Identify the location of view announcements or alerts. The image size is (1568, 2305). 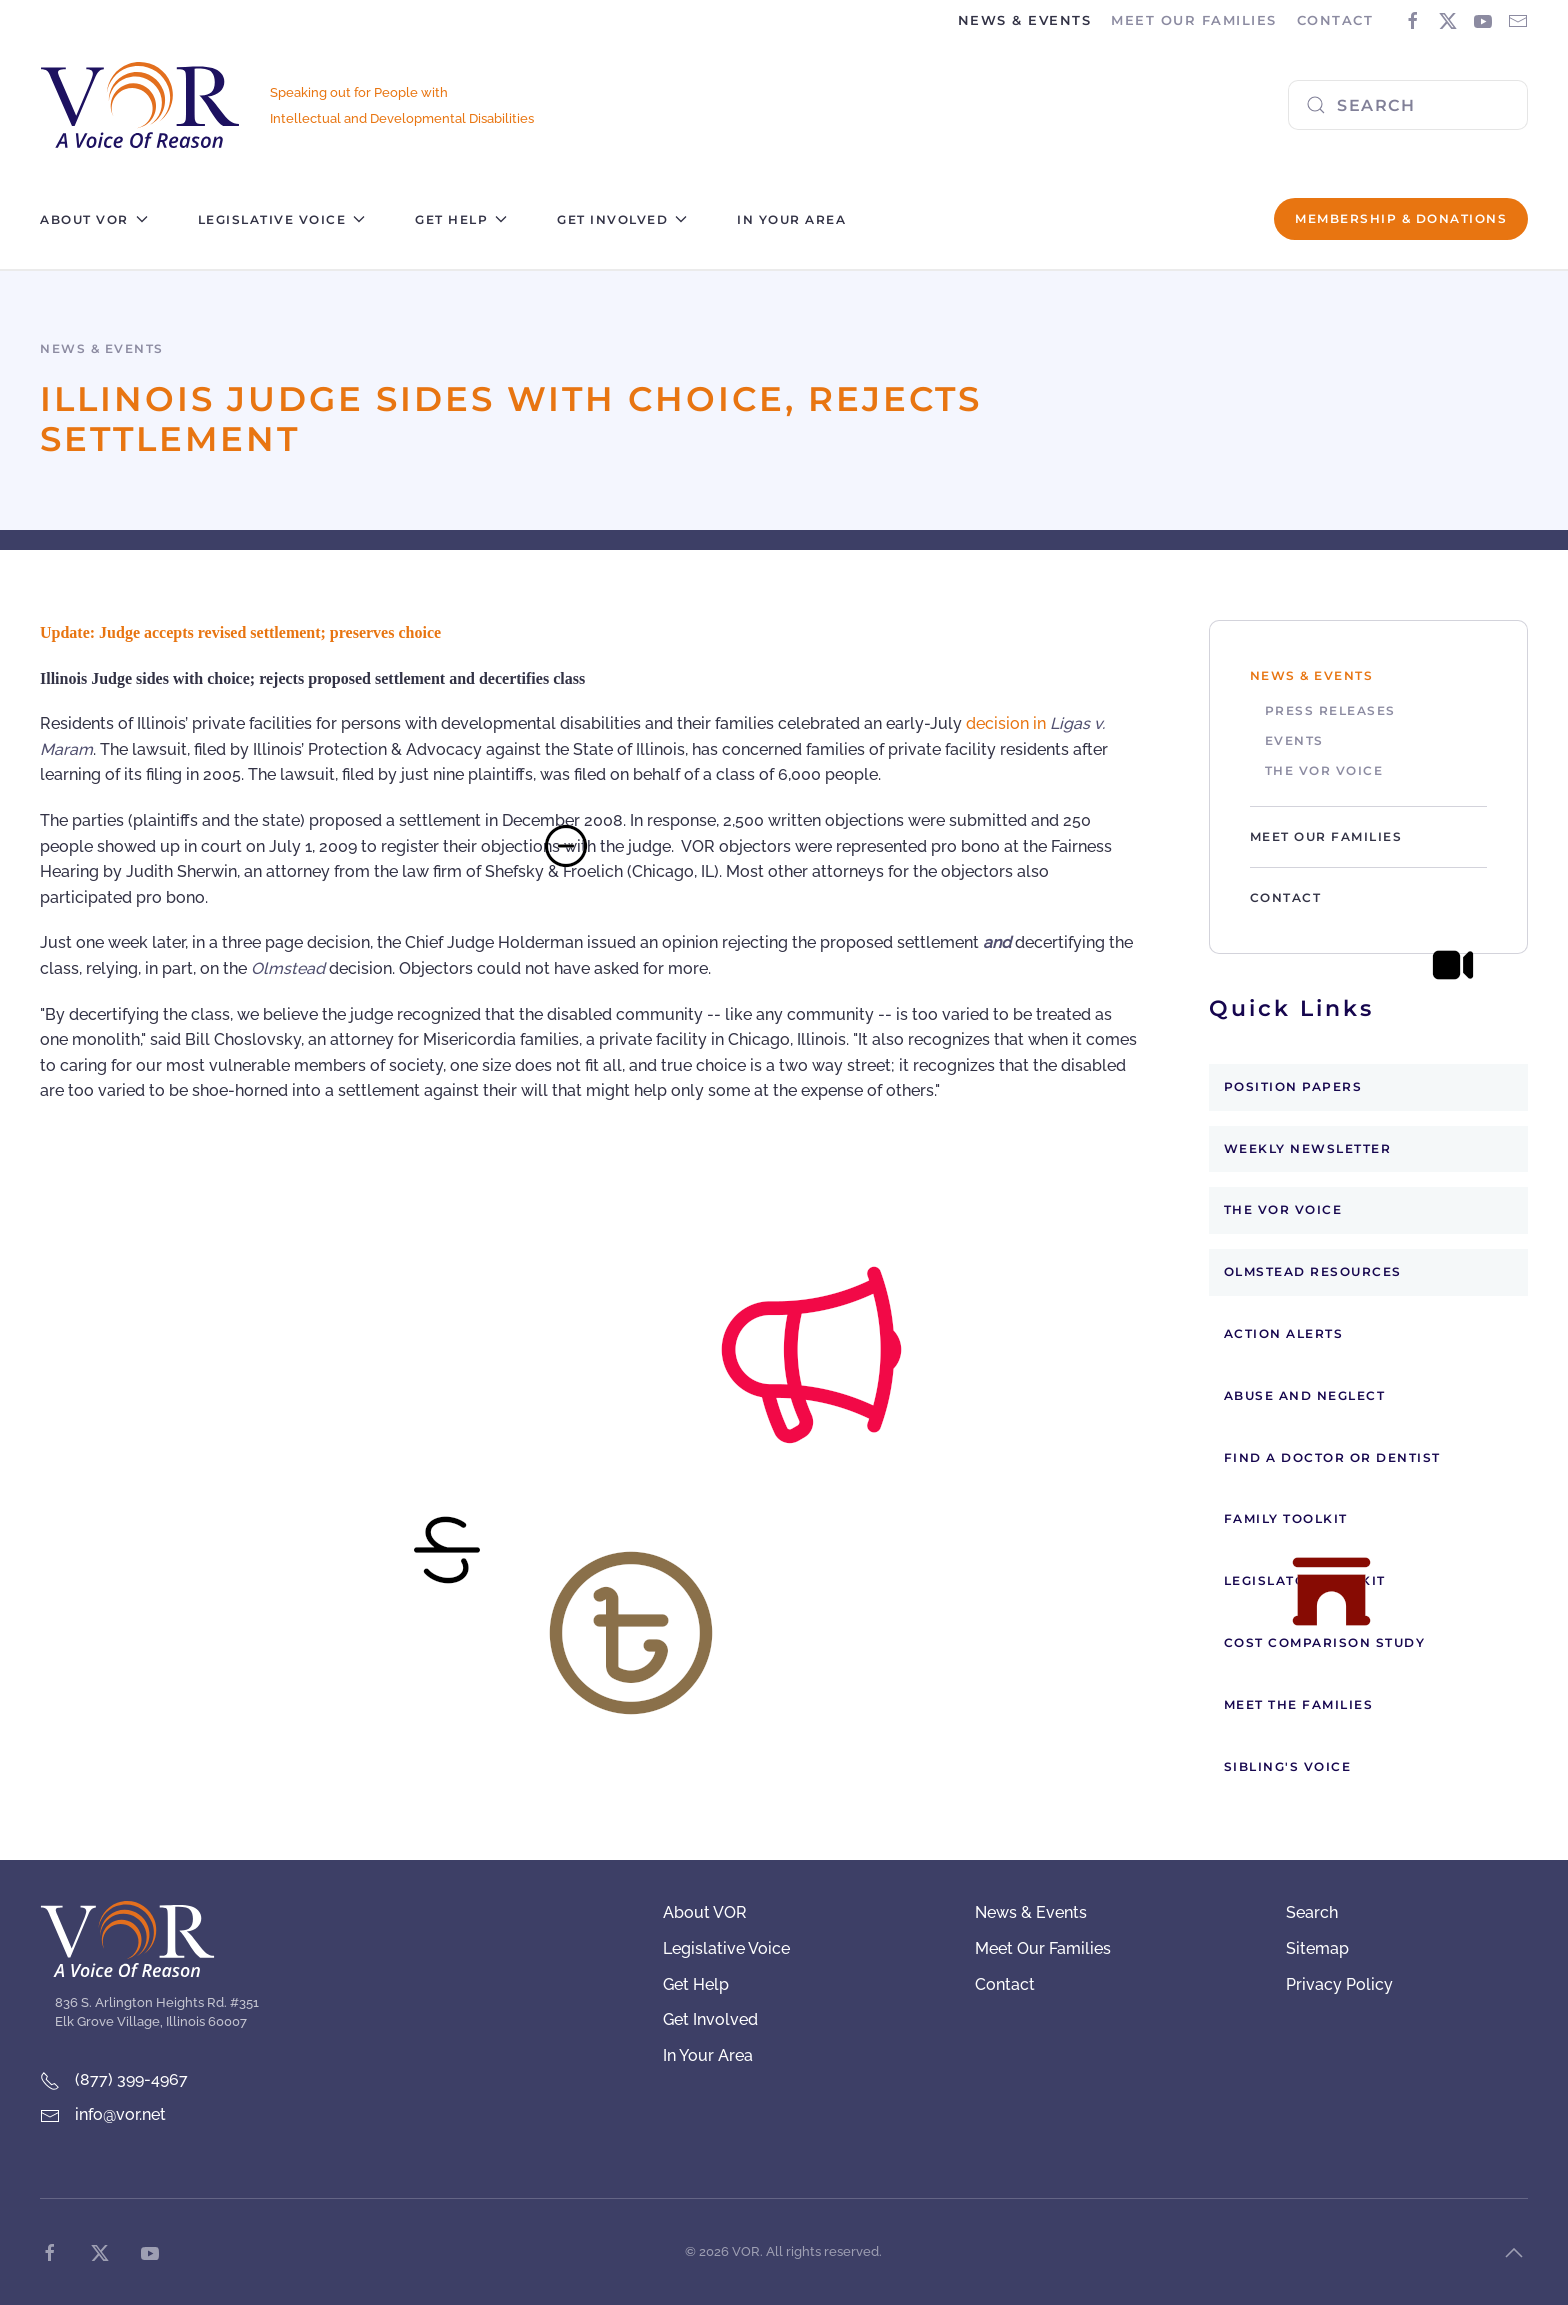
(811, 1356).